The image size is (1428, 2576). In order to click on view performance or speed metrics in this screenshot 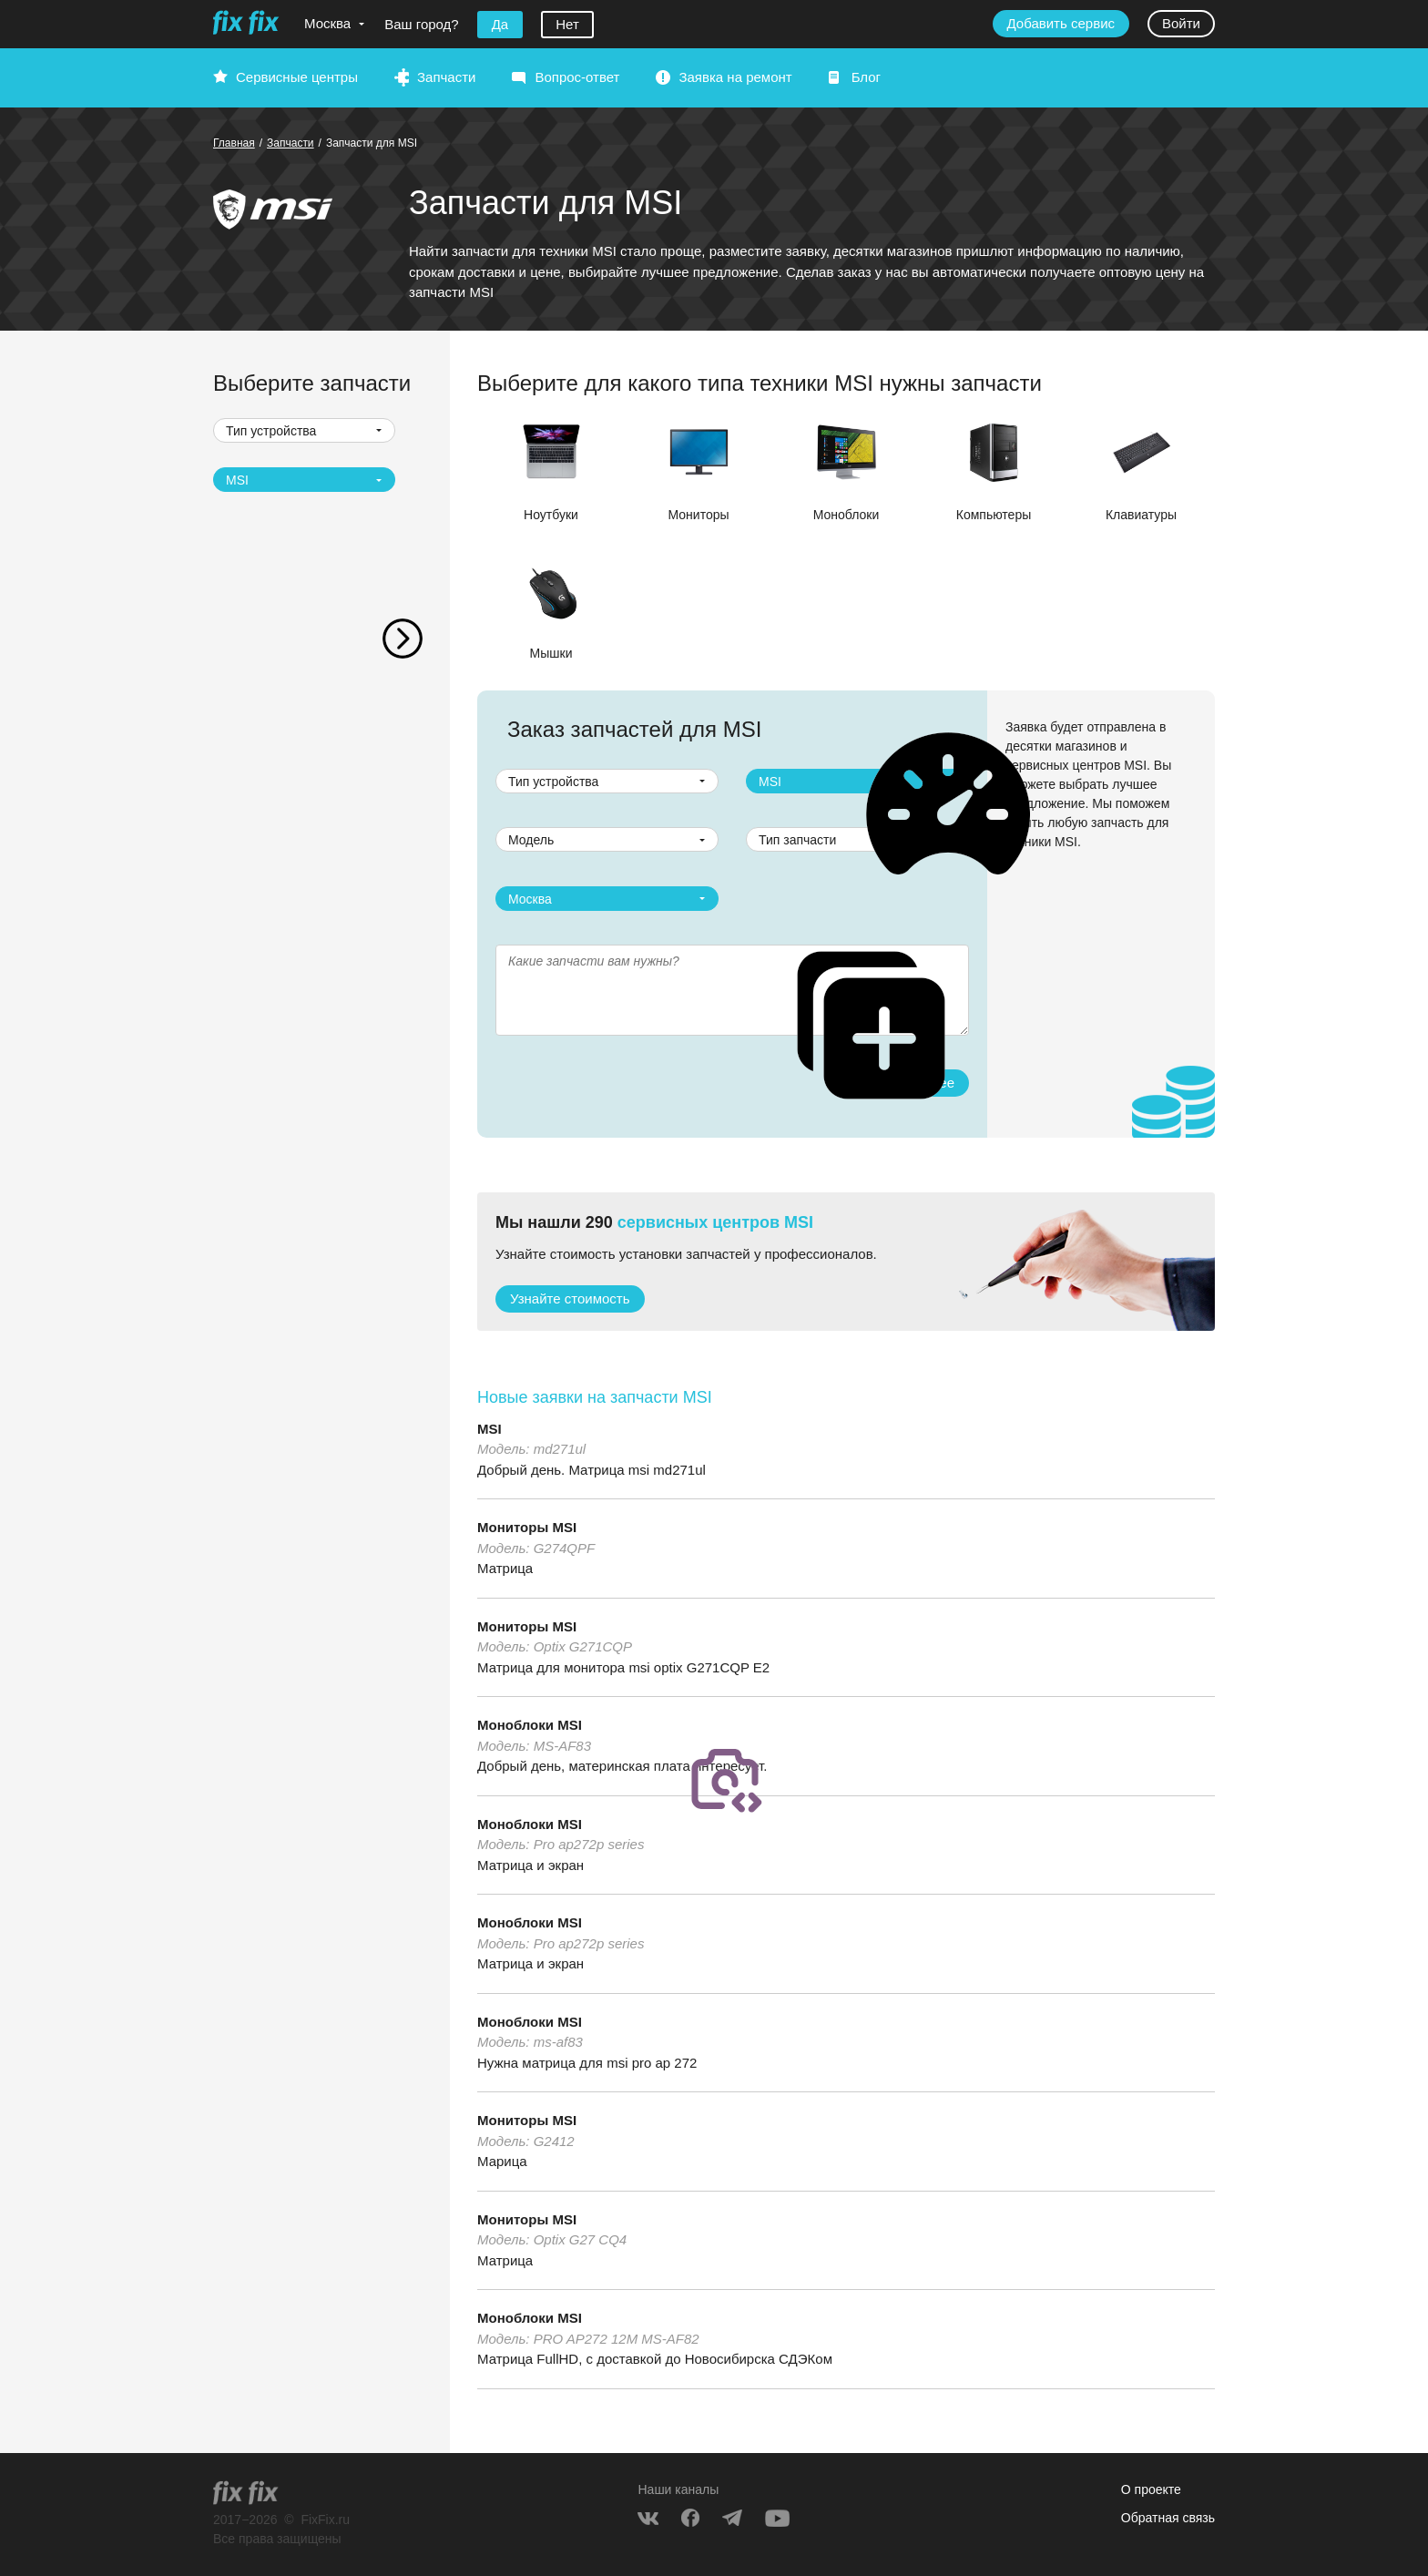, I will do `click(948, 803)`.